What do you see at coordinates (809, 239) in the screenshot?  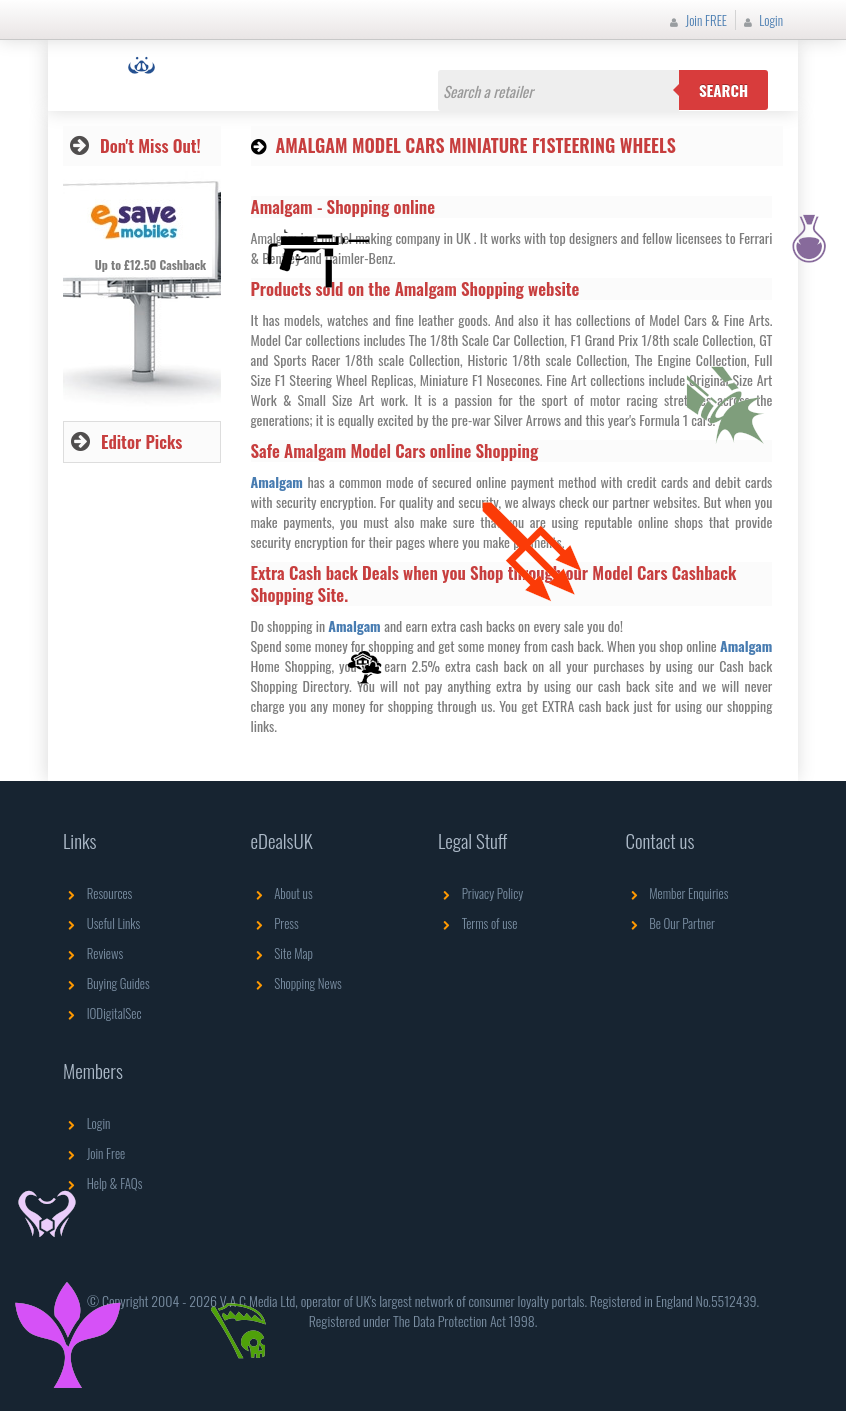 I see `access the alchemy or crafting menu` at bounding box center [809, 239].